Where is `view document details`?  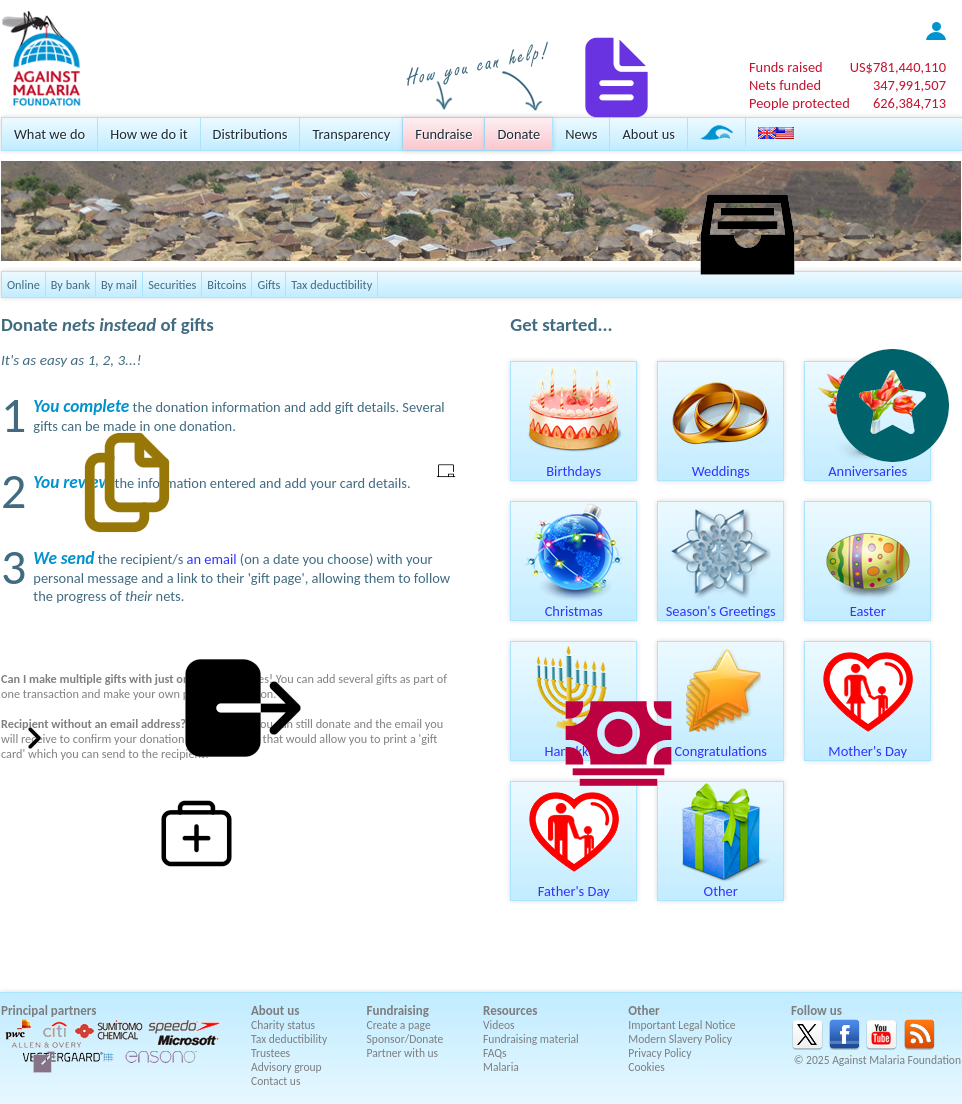 view document details is located at coordinates (616, 77).